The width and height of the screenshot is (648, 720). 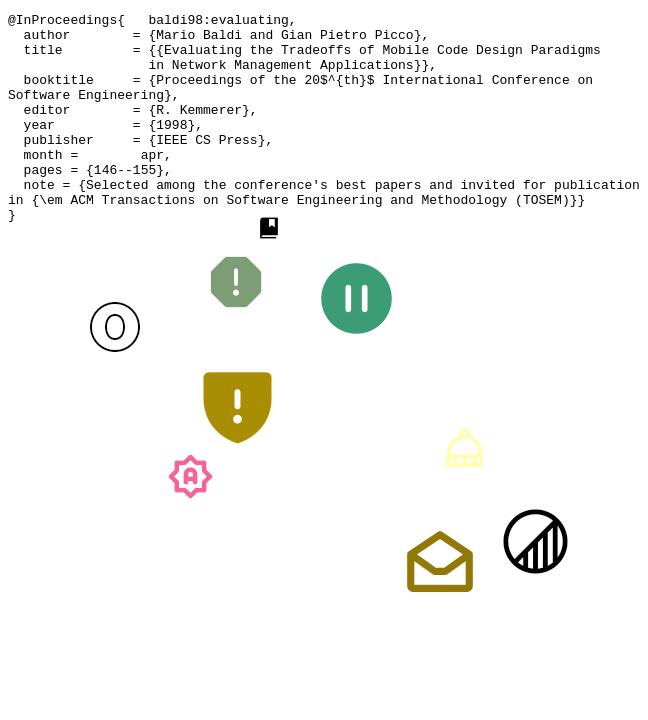 What do you see at coordinates (269, 228) in the screenshot?
I see `access your bookmarked reading list` at bounding box center [269, 228].